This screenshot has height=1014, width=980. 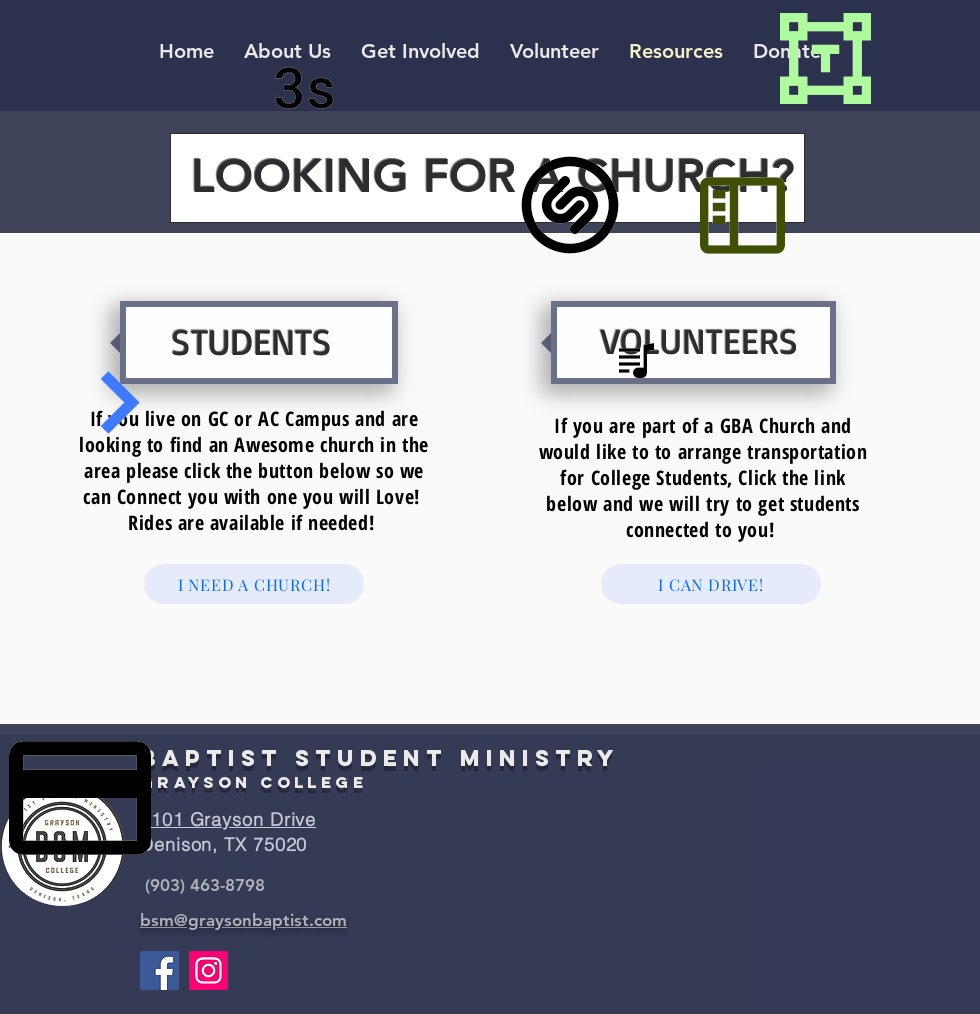 What do you see at coordinates (570, 205) in the screenshot?
I see `identify a song with Shazam` at bounding box center [570, 205].